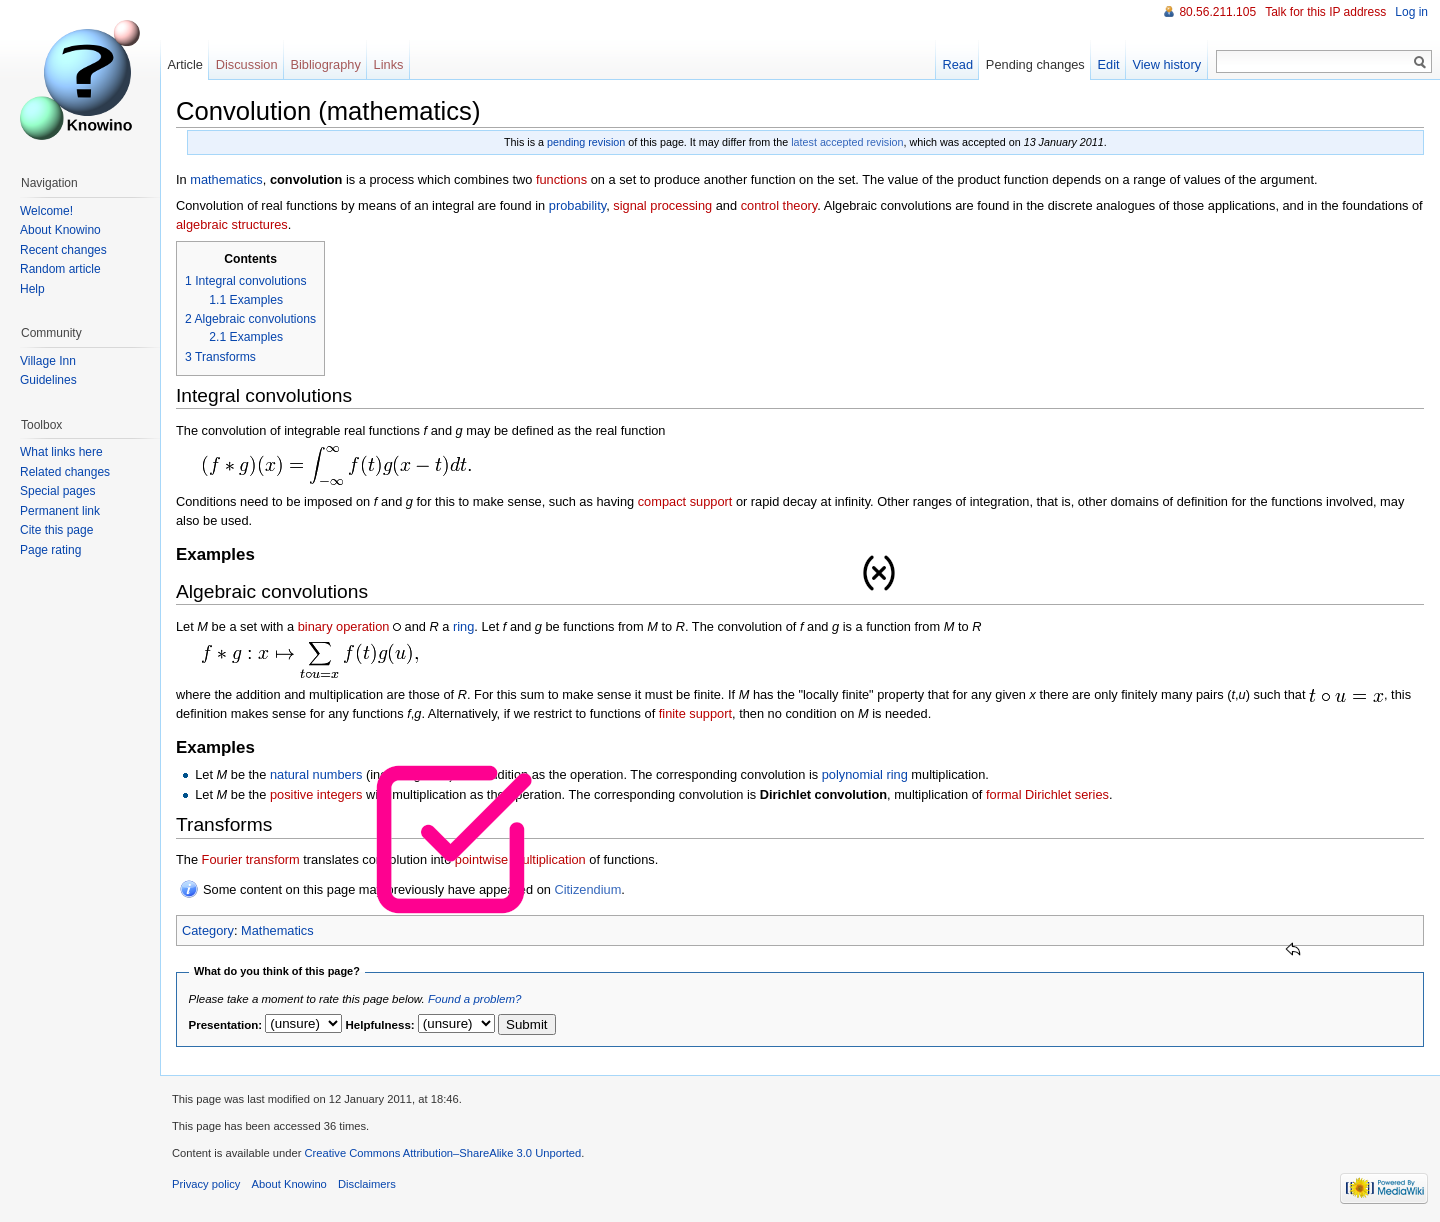 This screenshot has width=1440, height=1222. I want to click on mark task as complete, so click(450, 839).